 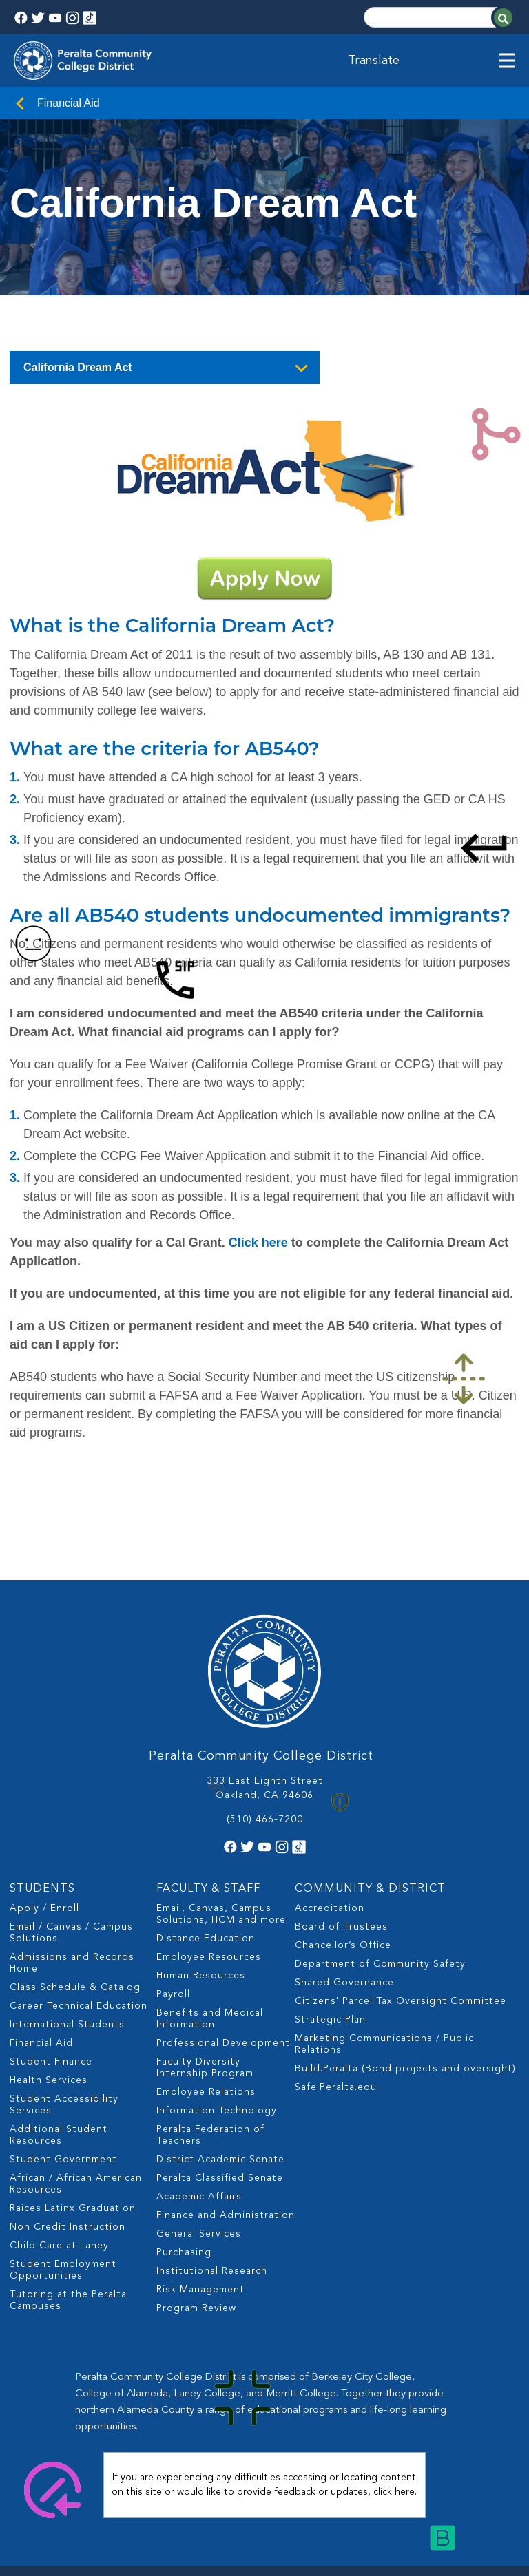 What do you see at coordinates (217, 1787) in the screenshot?
I see `attract or pull related items together` at bounding box center [217, 1787].